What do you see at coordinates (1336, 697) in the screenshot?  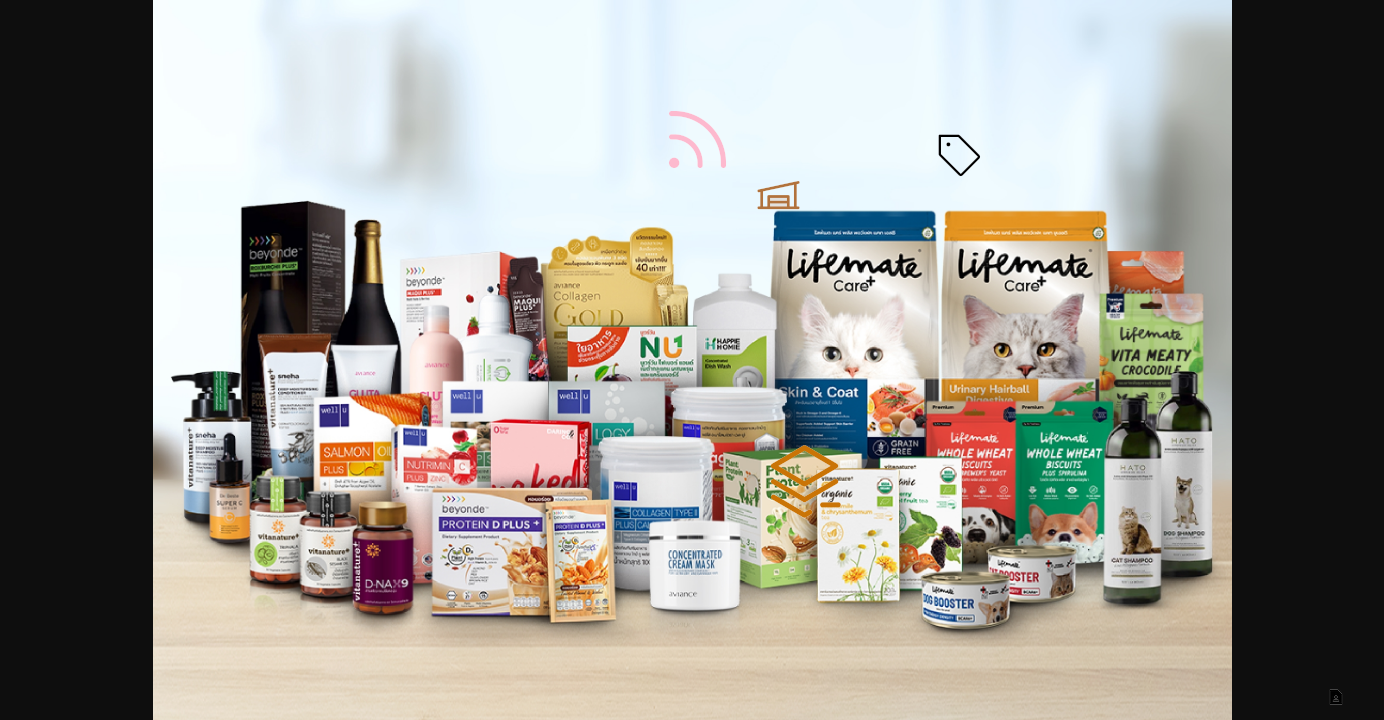 I see `view contact details` at bounding box center [1336, 697].